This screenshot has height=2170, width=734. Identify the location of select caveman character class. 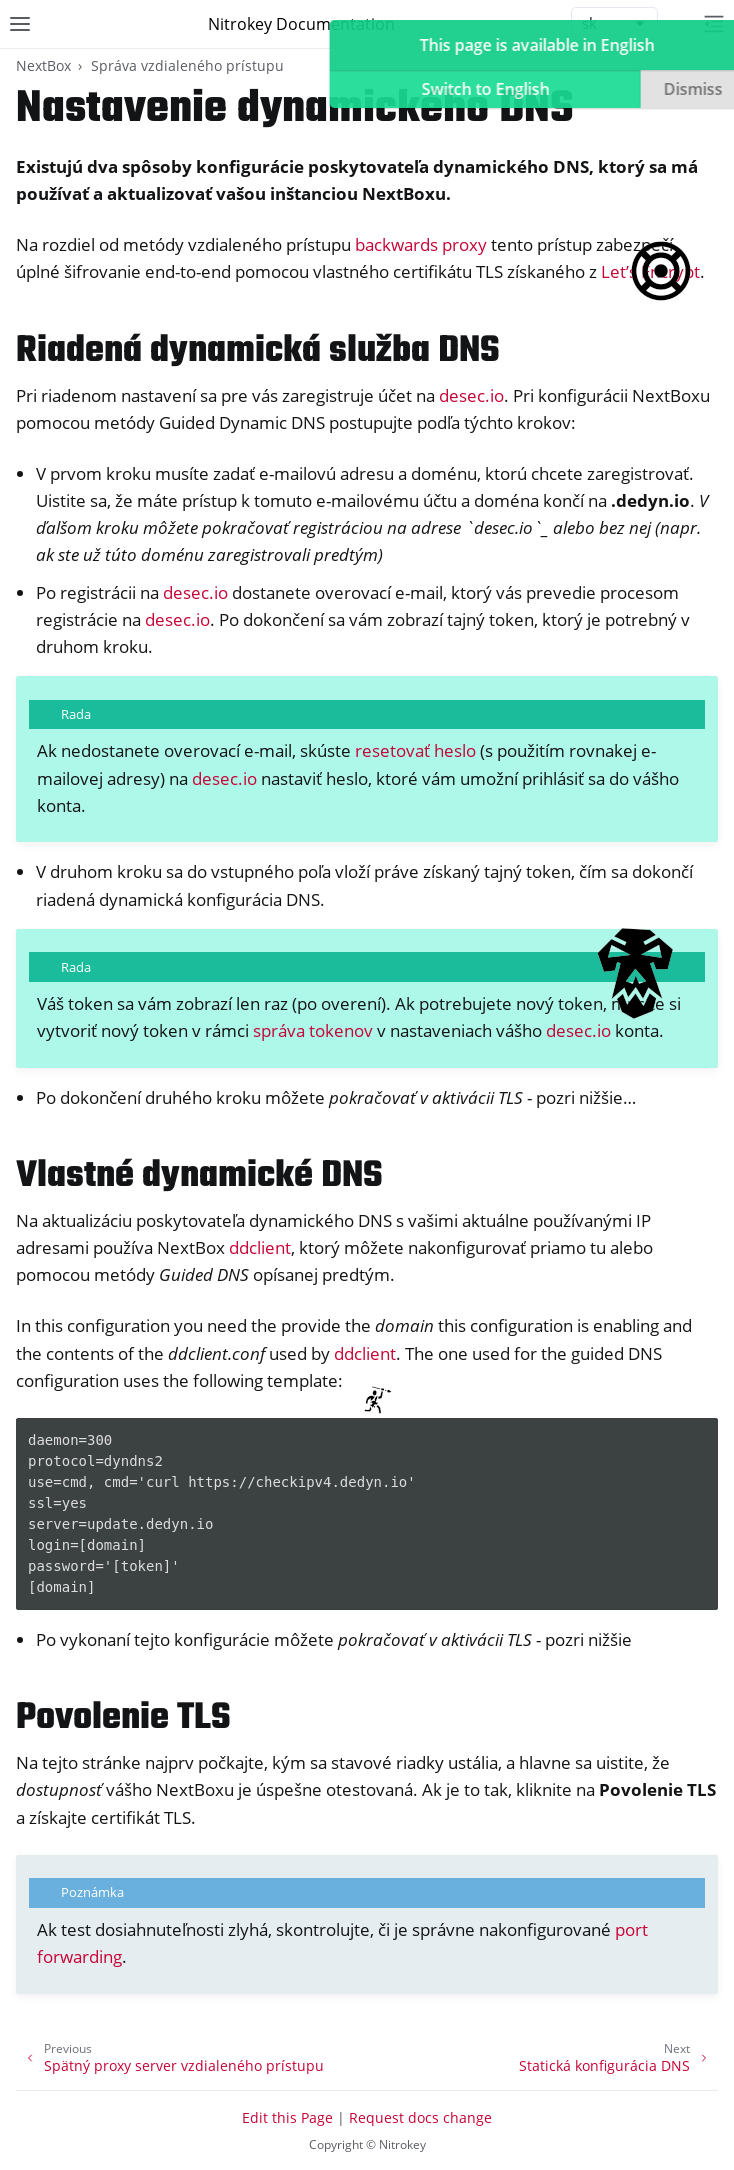
(378, 1400).